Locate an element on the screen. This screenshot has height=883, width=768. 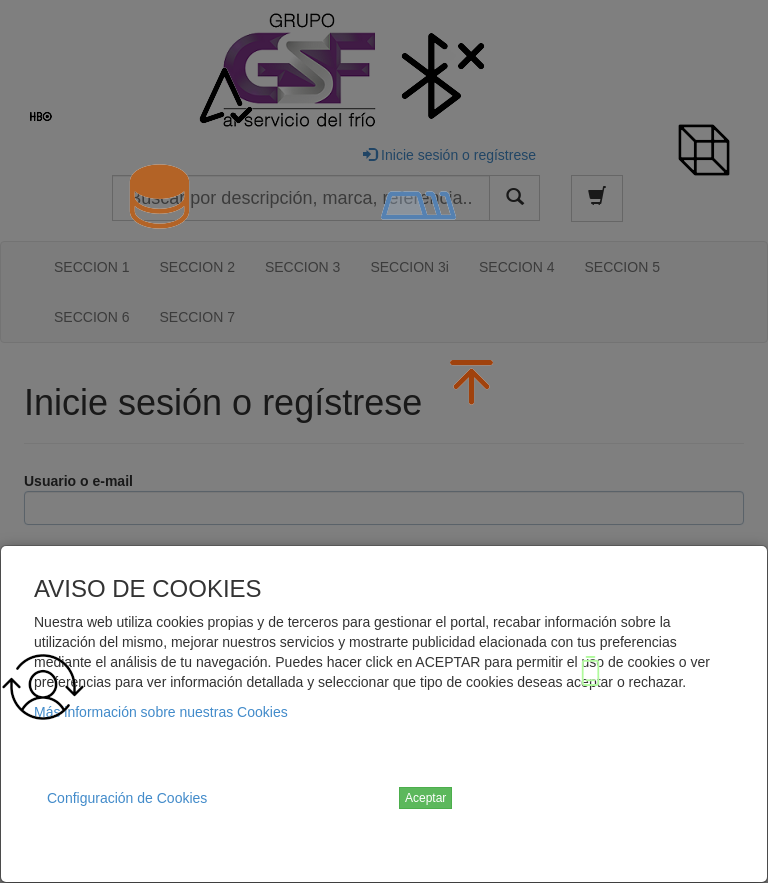
bluetooth is disabled or turned off is located at coordinates (438, 76).